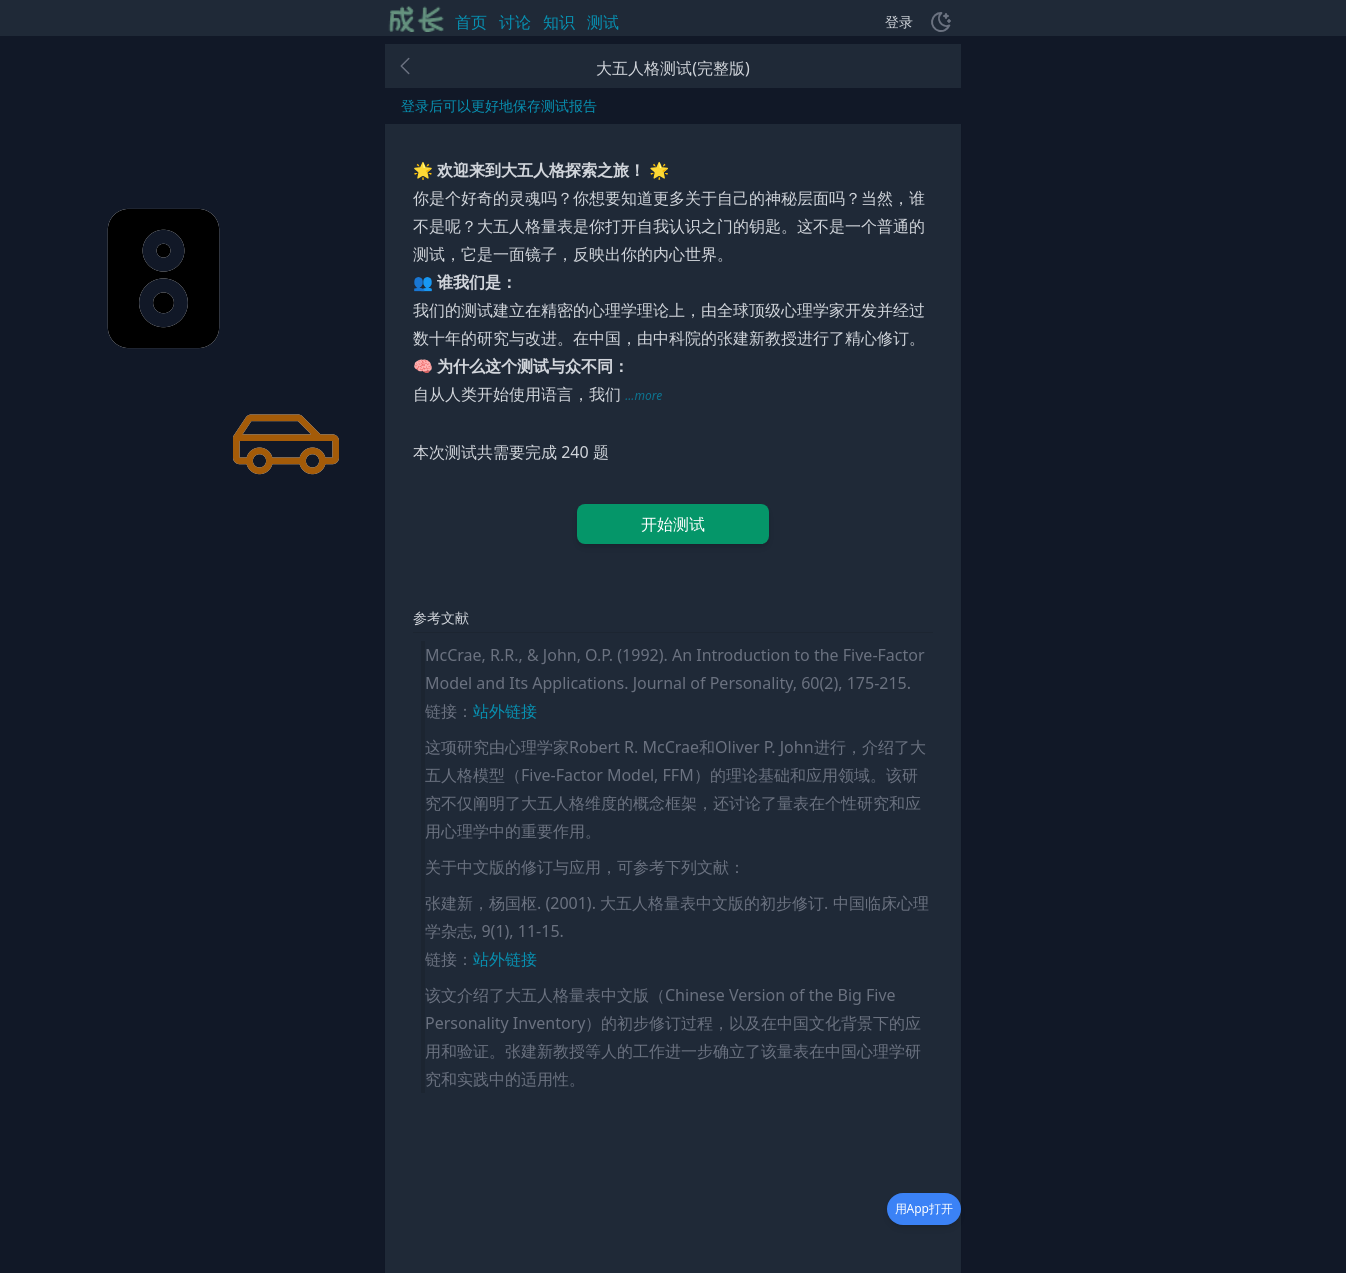  Describe the element at coordinates (286, 441) in the screenshot. I see `select car or vehicle mode` at that location.